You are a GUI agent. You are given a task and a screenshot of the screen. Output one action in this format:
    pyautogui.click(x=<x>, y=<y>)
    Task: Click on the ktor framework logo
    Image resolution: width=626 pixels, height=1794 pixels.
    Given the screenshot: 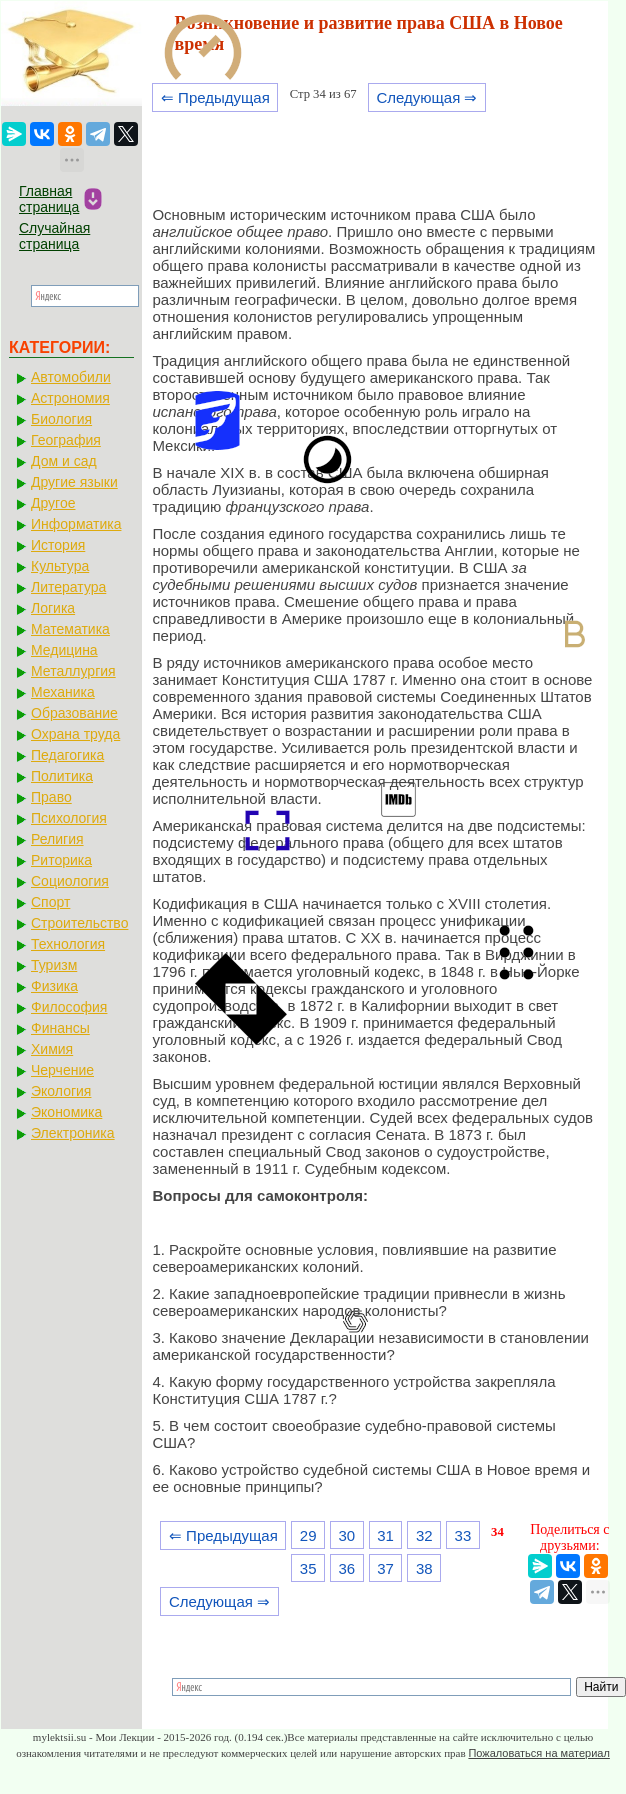 What is the action you would take?
    pyautogui.click(x=241, y=999)
    